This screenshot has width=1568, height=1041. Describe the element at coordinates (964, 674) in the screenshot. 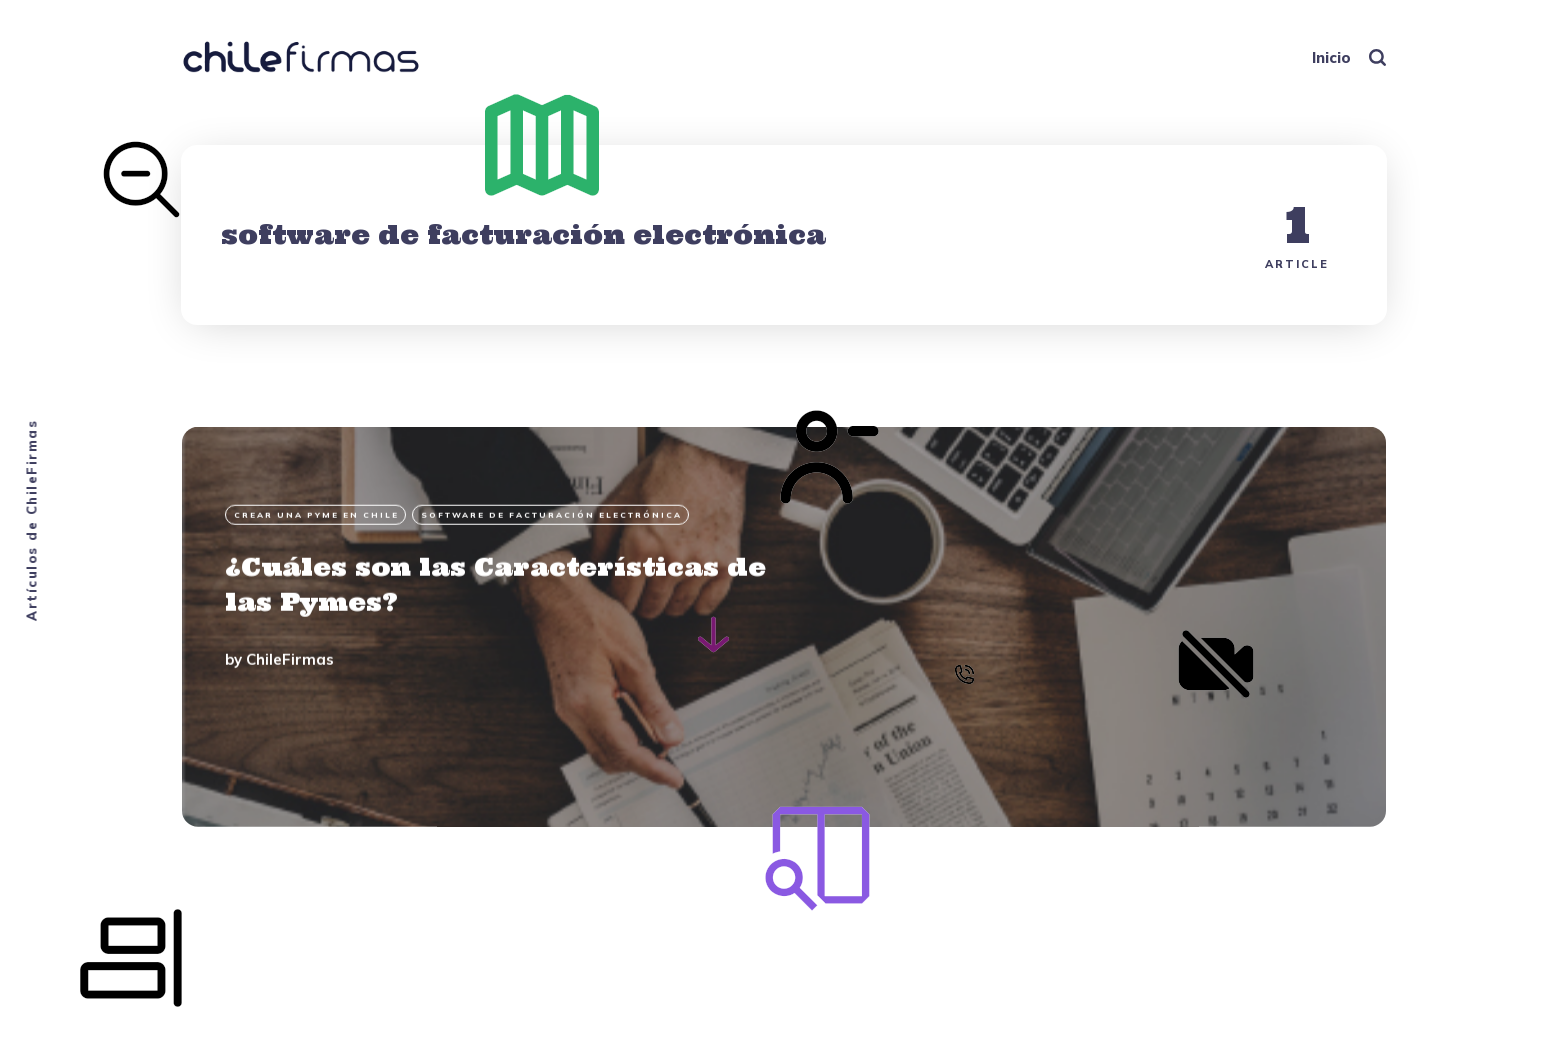

I see `make a phone call` at that location.